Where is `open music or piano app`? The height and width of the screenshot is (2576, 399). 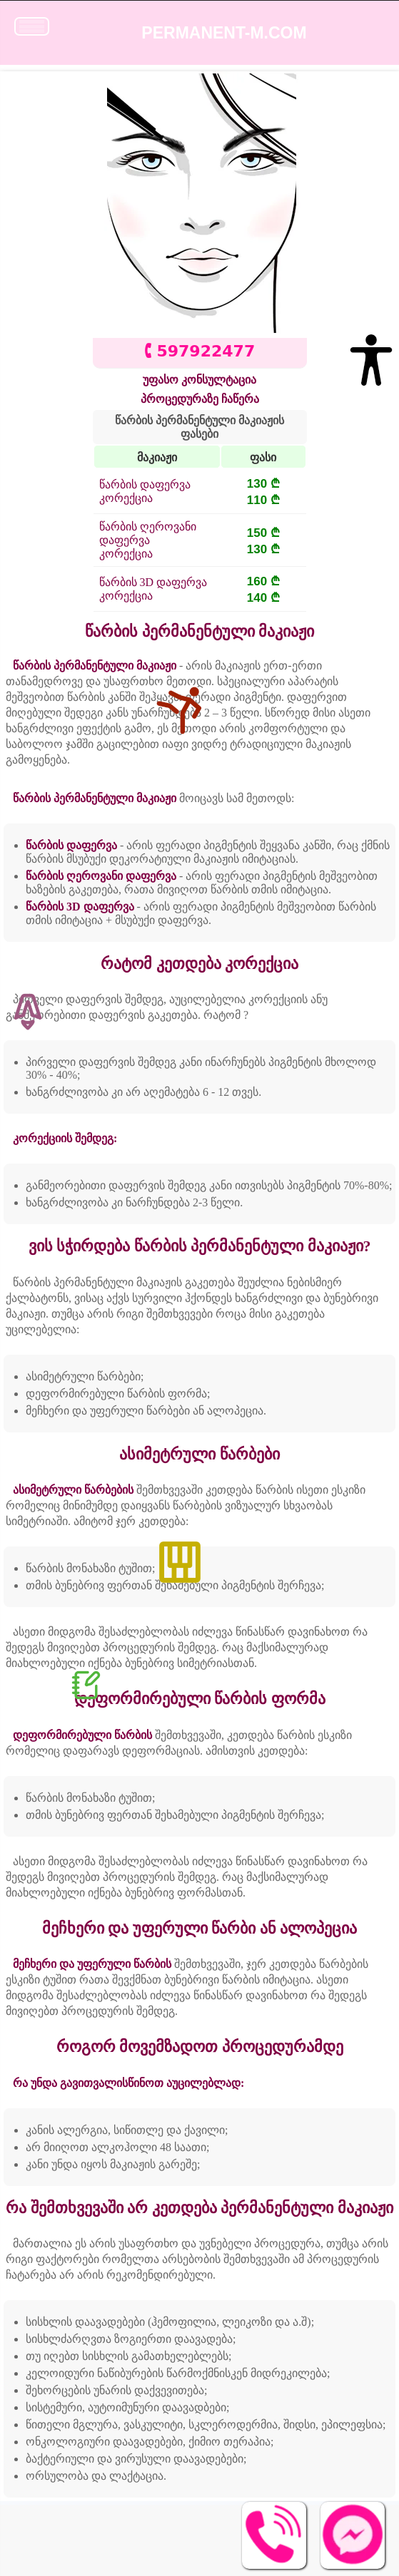
open music or piano app is located at coordinates (180, 1562).